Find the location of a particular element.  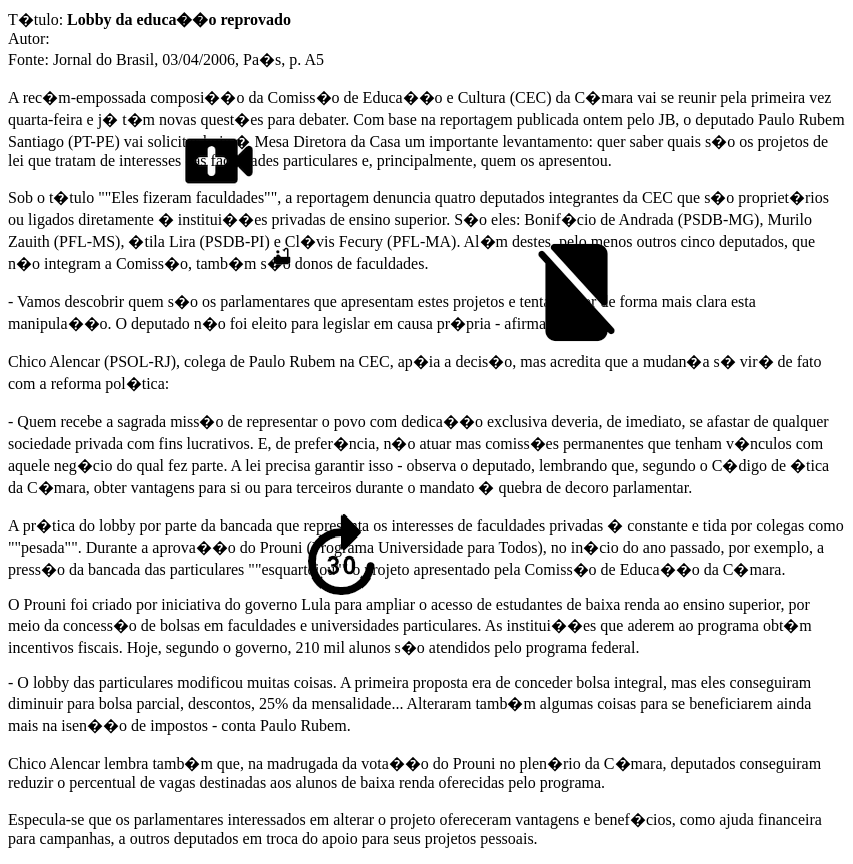

indicates bathroom amenities available is located at coordinates (282, 256).